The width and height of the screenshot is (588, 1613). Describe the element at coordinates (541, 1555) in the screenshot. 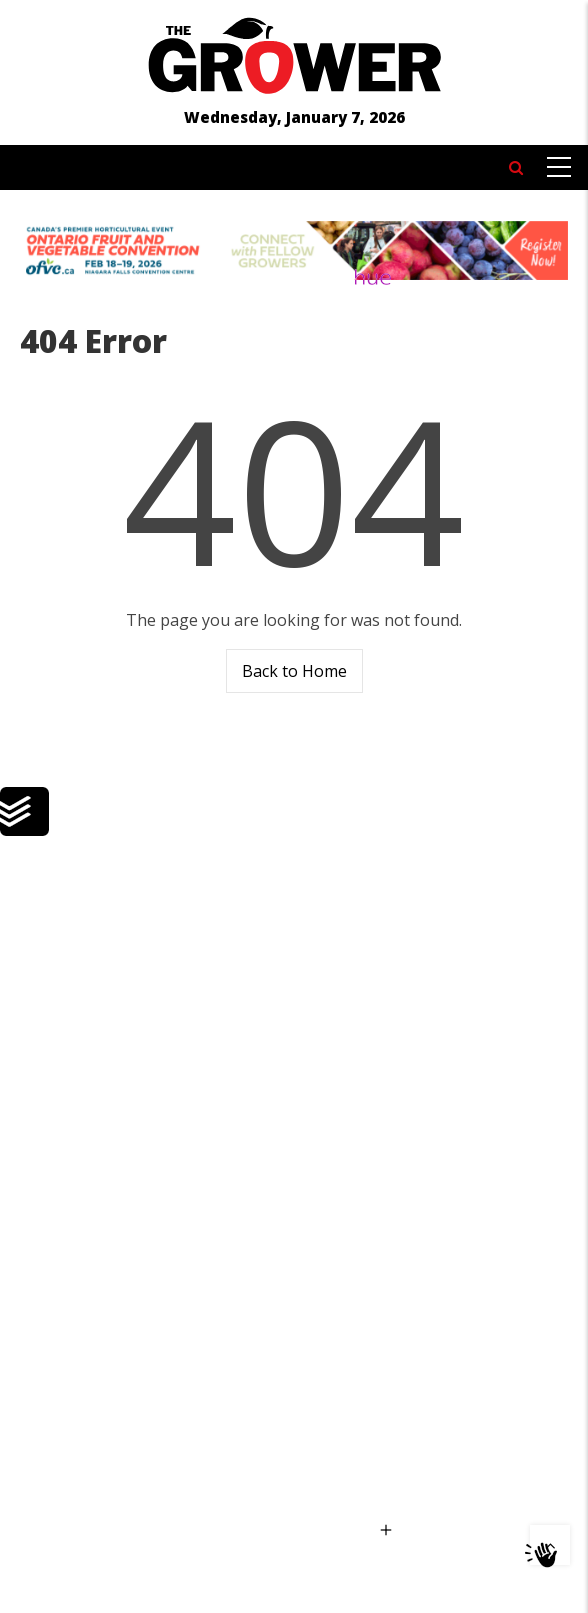

I see `open the Clubhouse app` at that location.